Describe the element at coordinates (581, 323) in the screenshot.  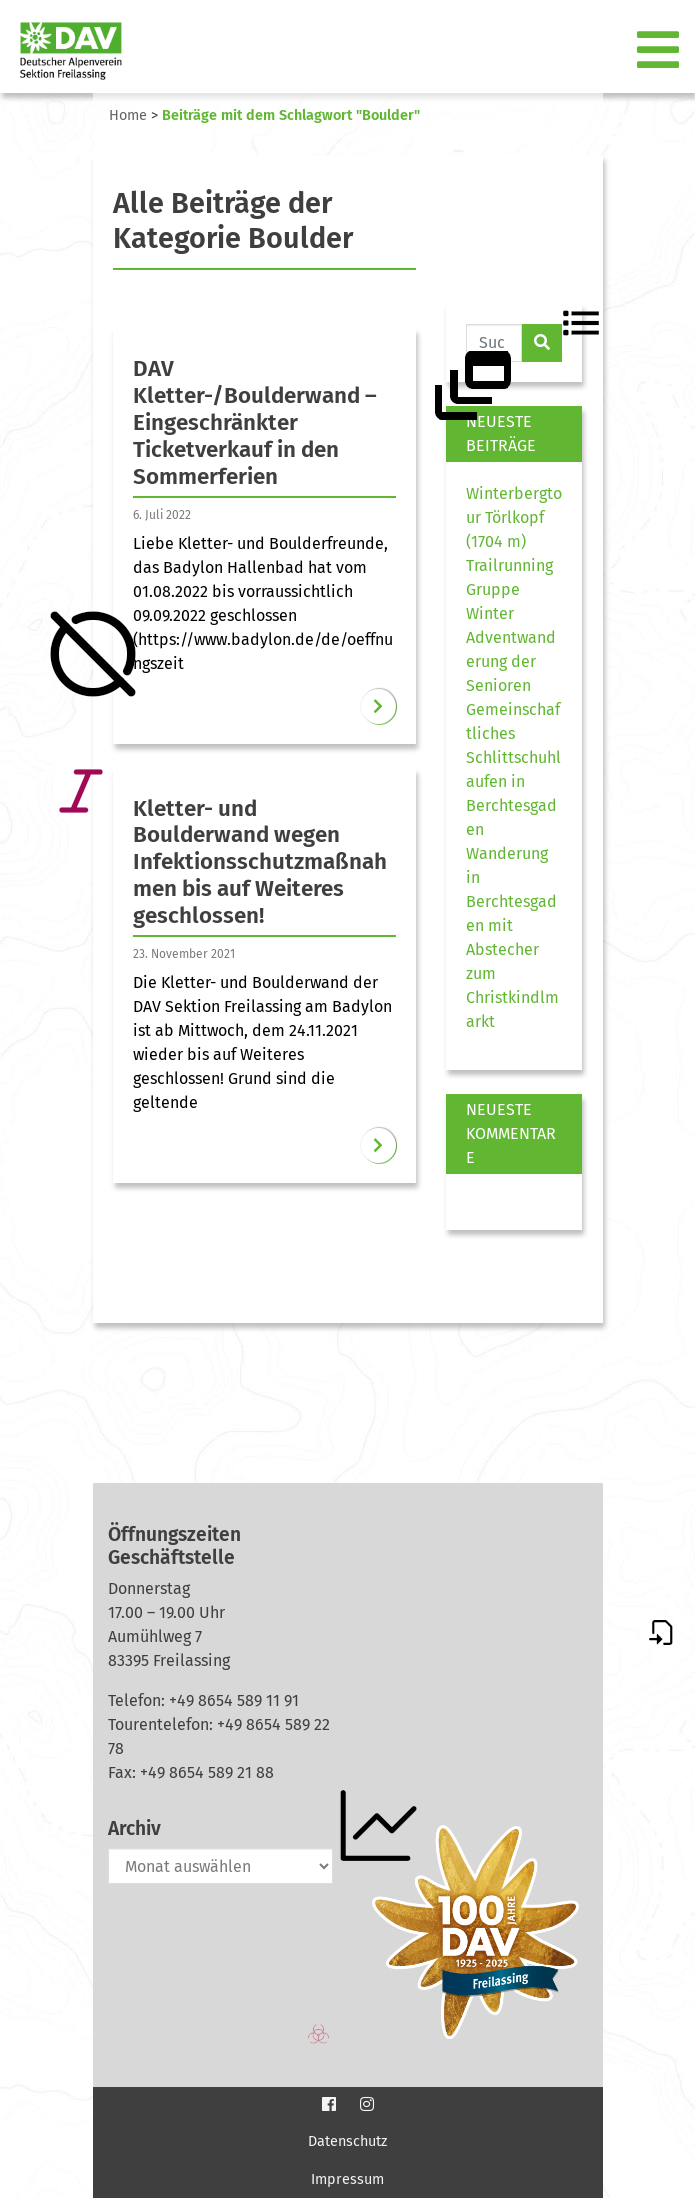
I see `view items in a list format` at that location.